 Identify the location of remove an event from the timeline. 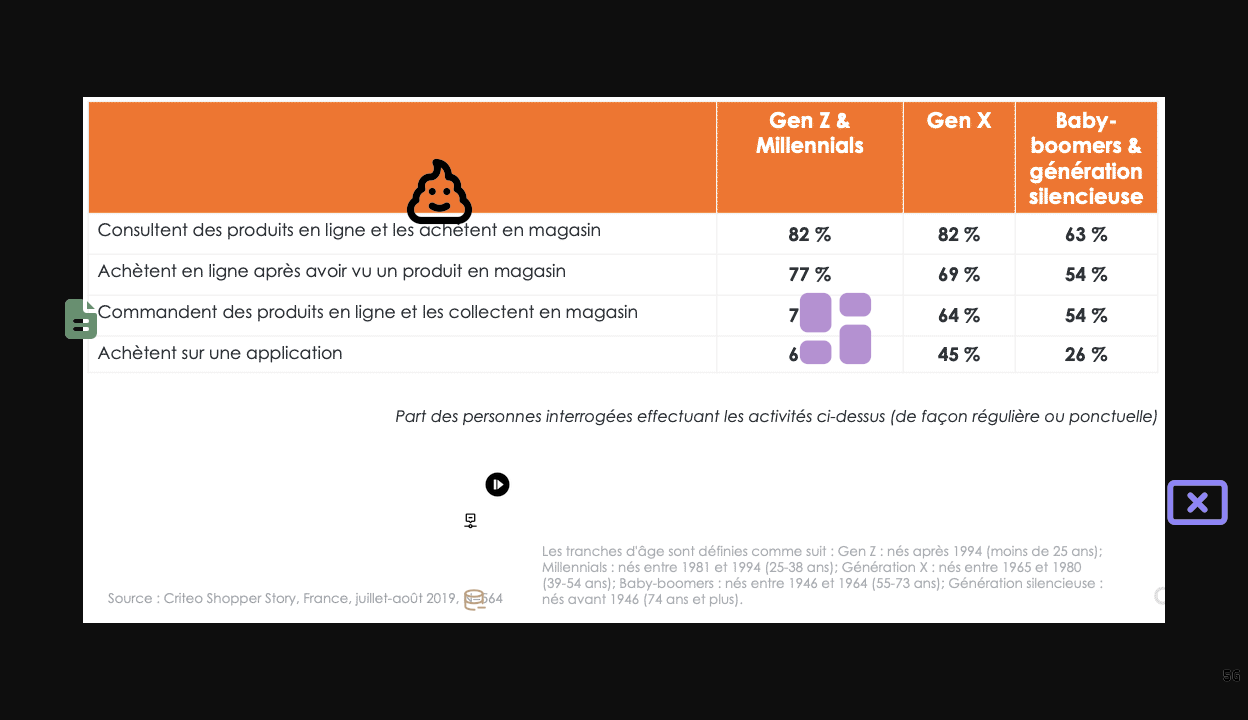
(470, 520).